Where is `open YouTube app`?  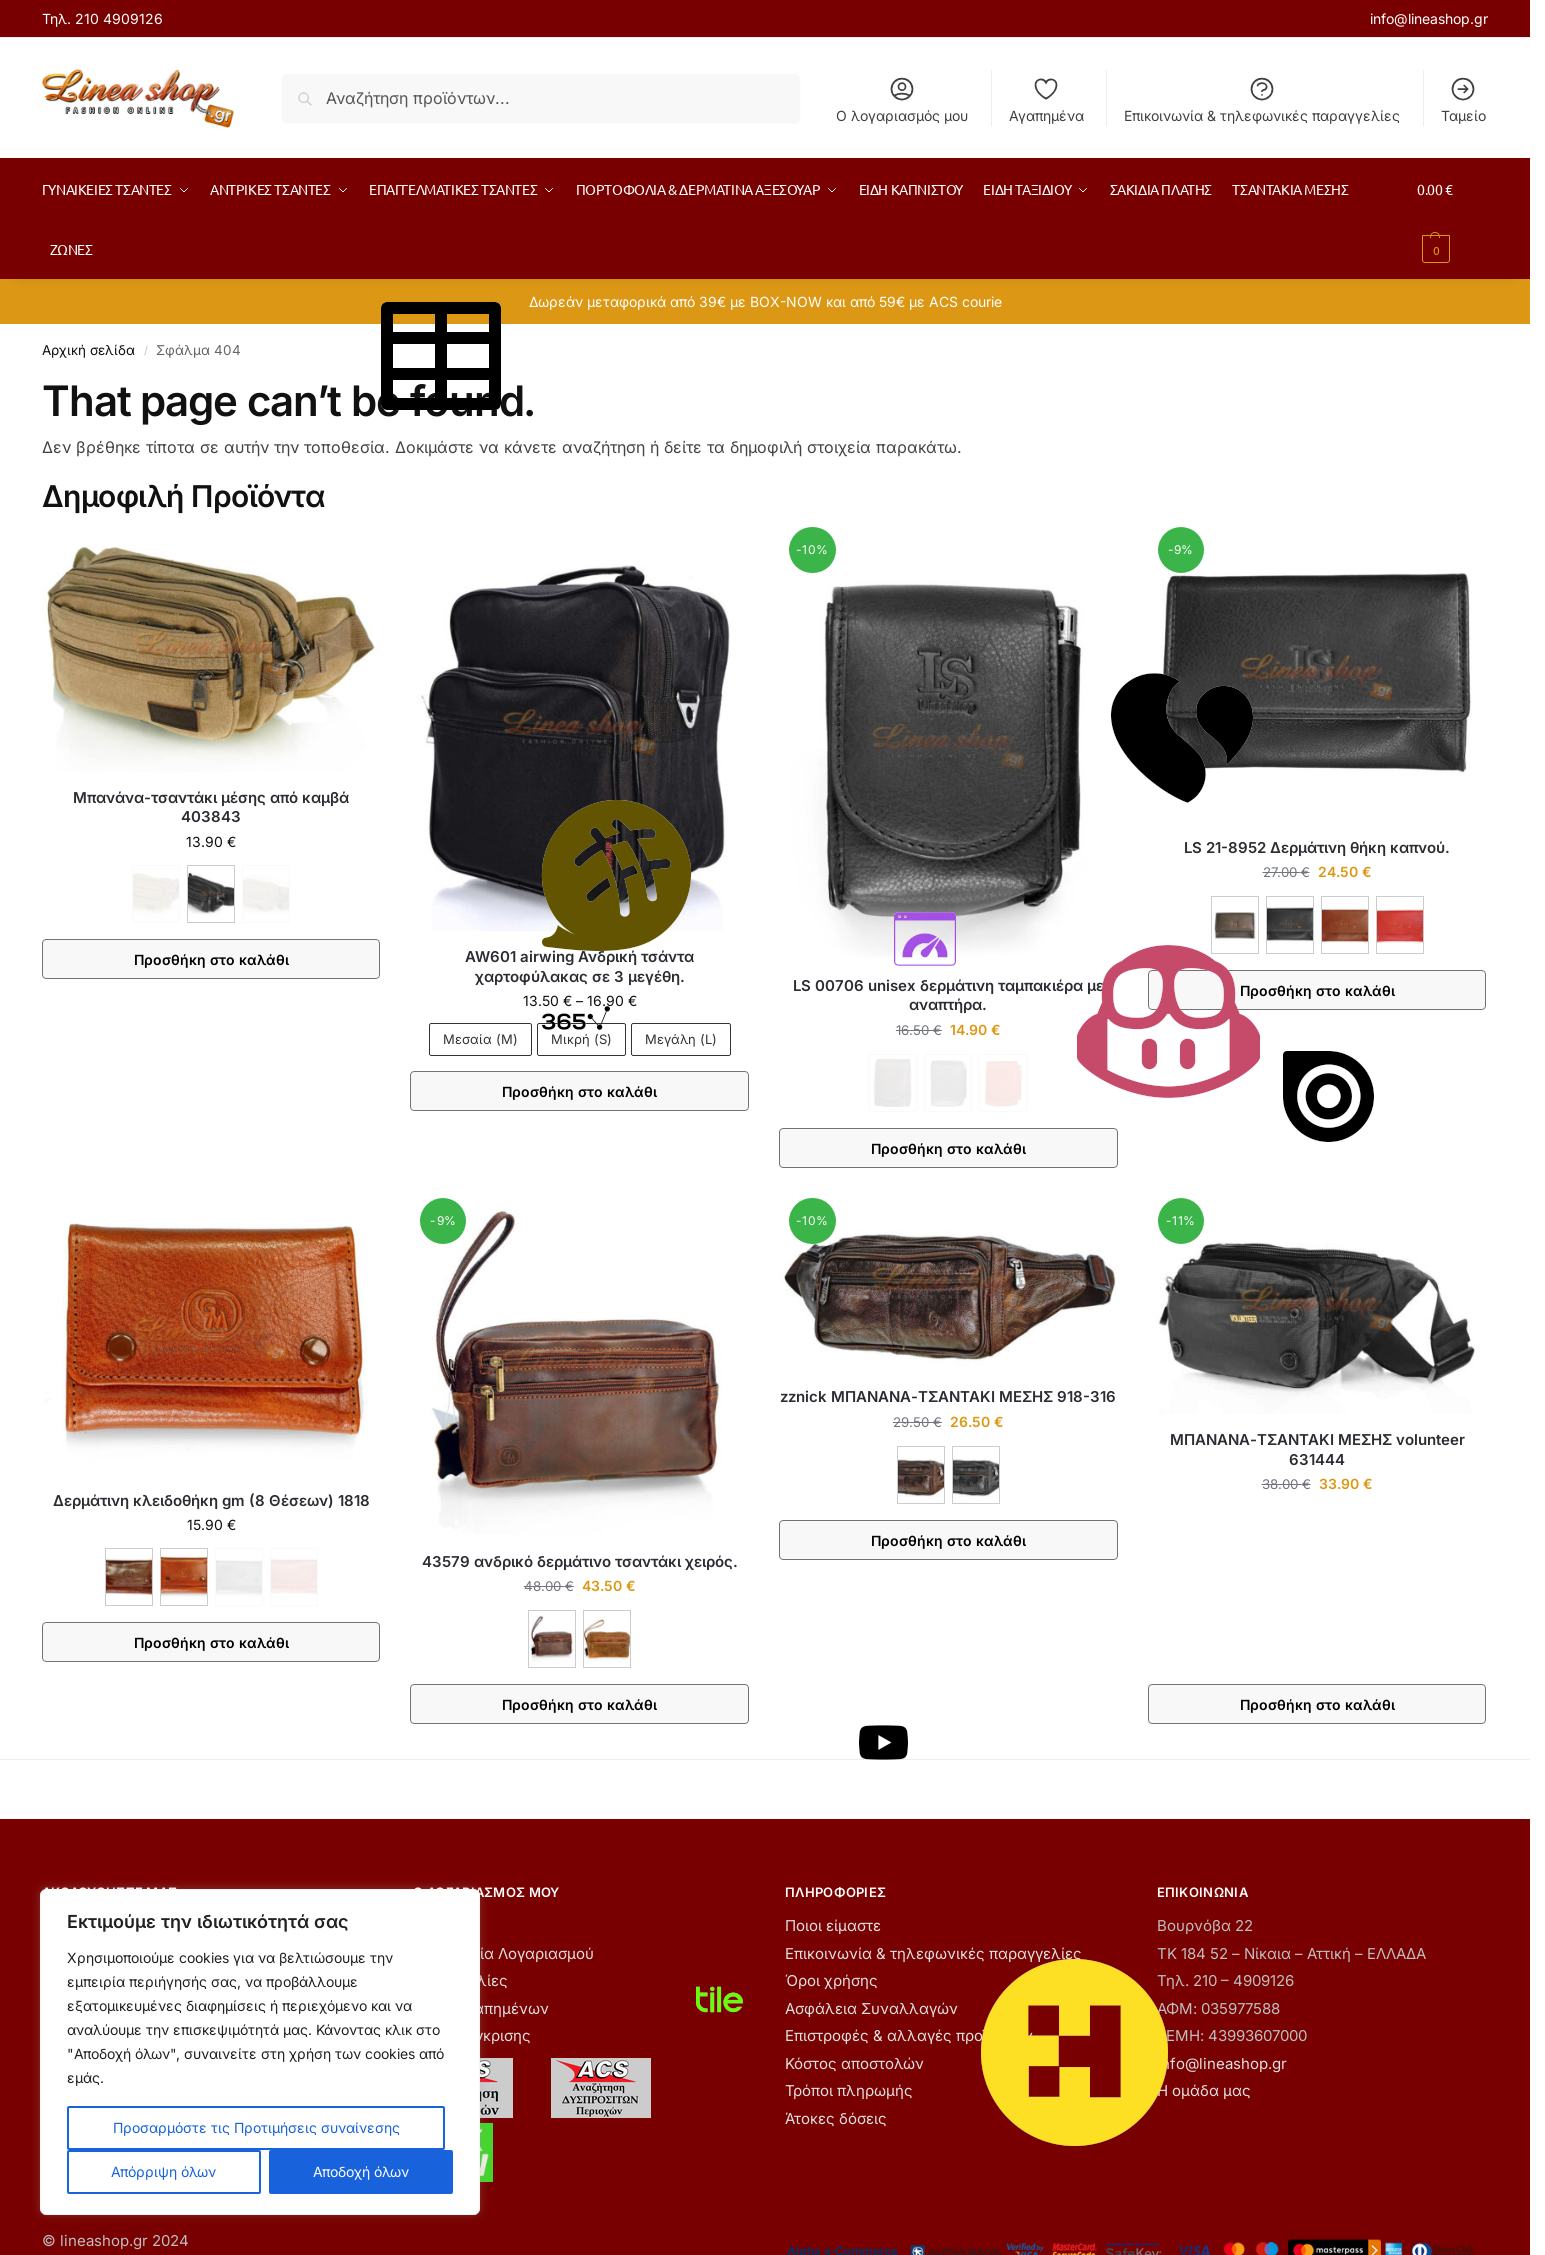
open YouTube app is located at coordinates (883, 1742).